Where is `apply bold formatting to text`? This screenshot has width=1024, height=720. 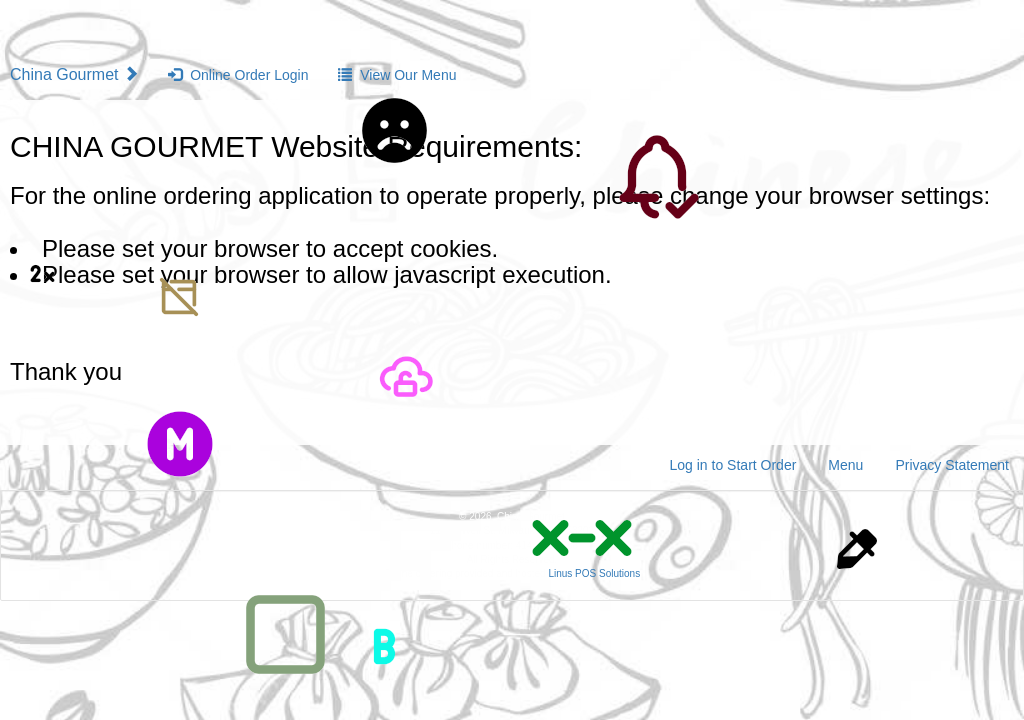 apply bold formatting to text is located at coordinates (384, 646).